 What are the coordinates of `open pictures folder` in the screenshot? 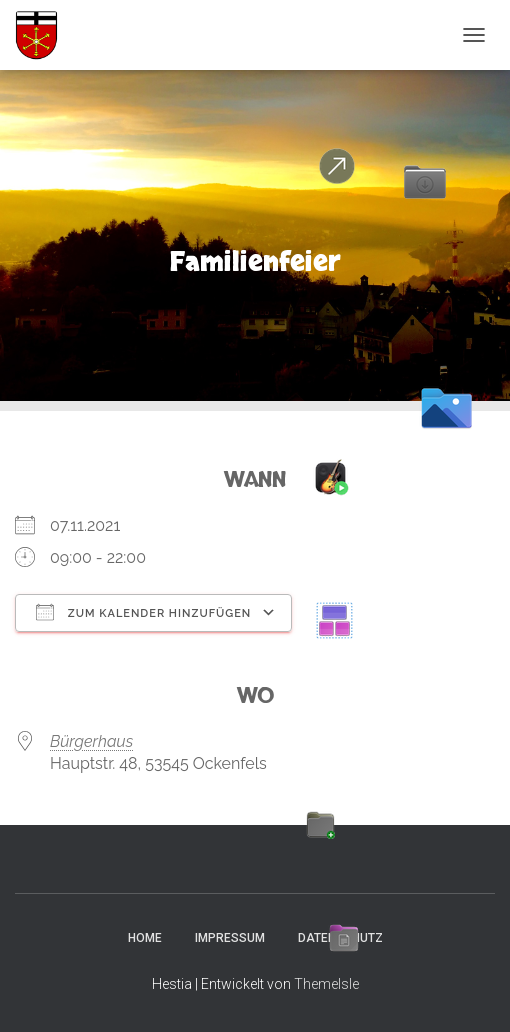 It's located at (446, 409).